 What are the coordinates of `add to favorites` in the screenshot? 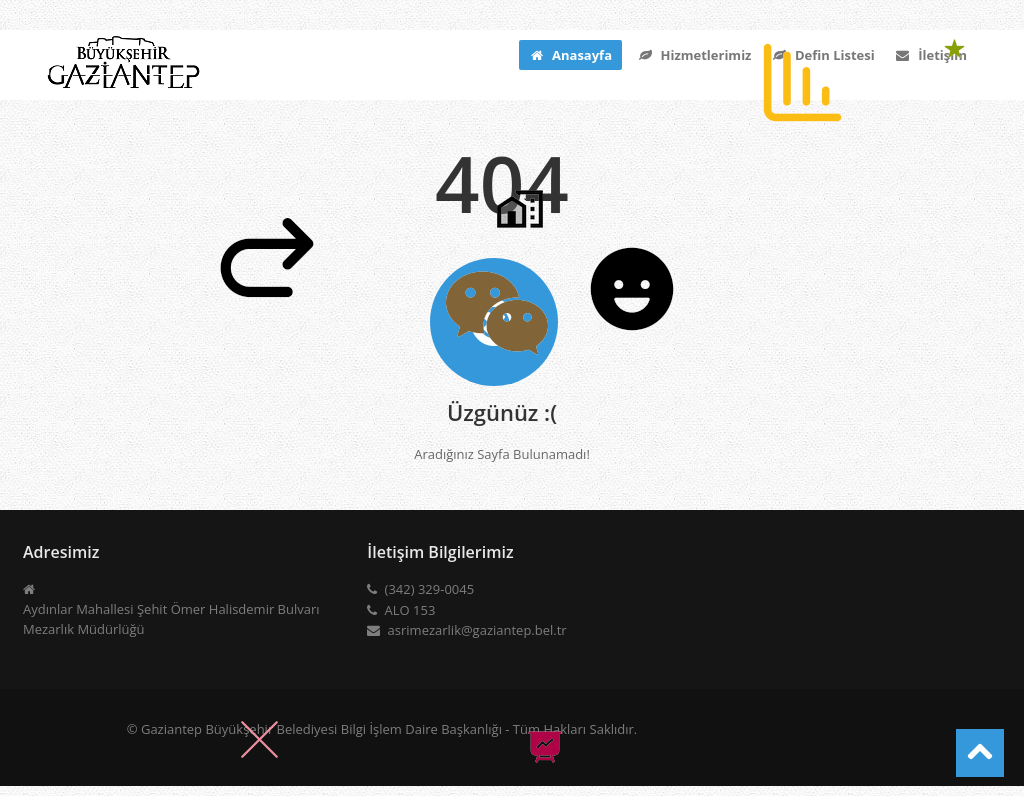 It's located at (954, 48).